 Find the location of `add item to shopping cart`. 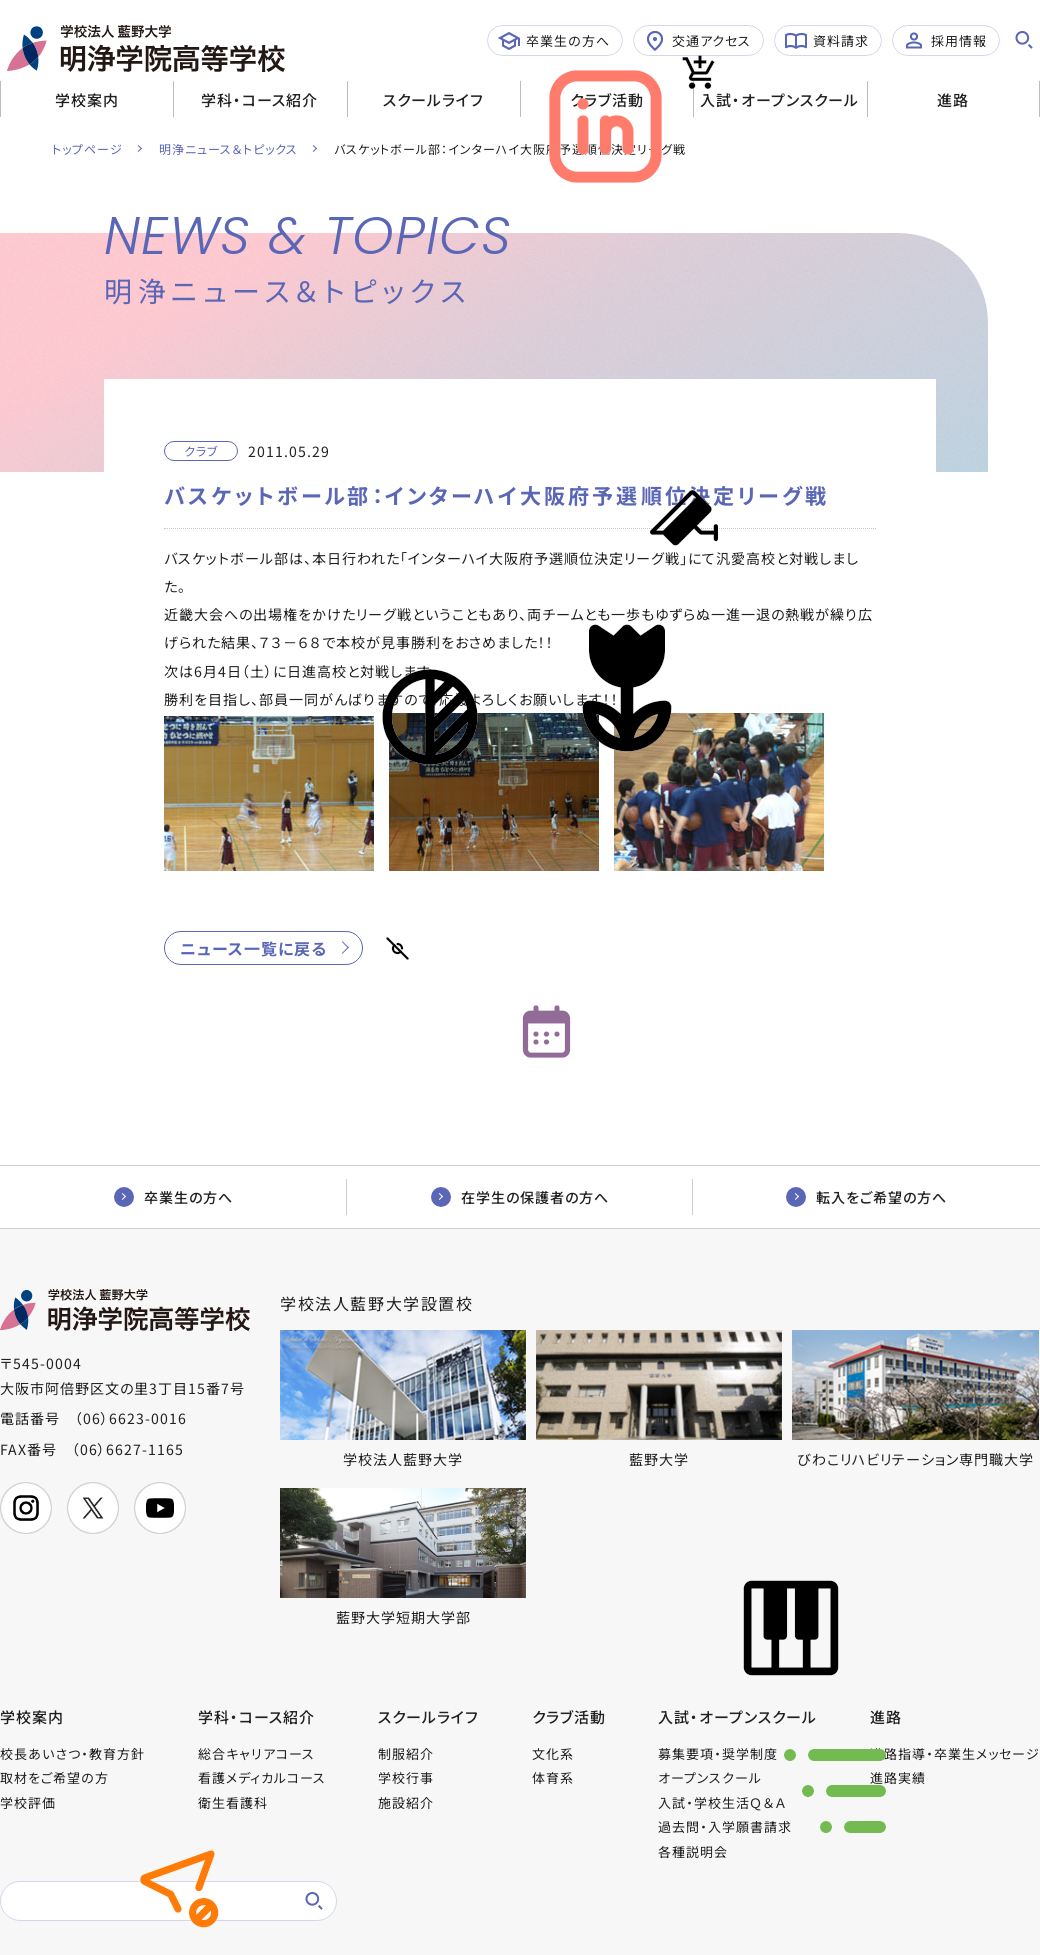

add item to shopping cart is located at coordinates (700, 73).